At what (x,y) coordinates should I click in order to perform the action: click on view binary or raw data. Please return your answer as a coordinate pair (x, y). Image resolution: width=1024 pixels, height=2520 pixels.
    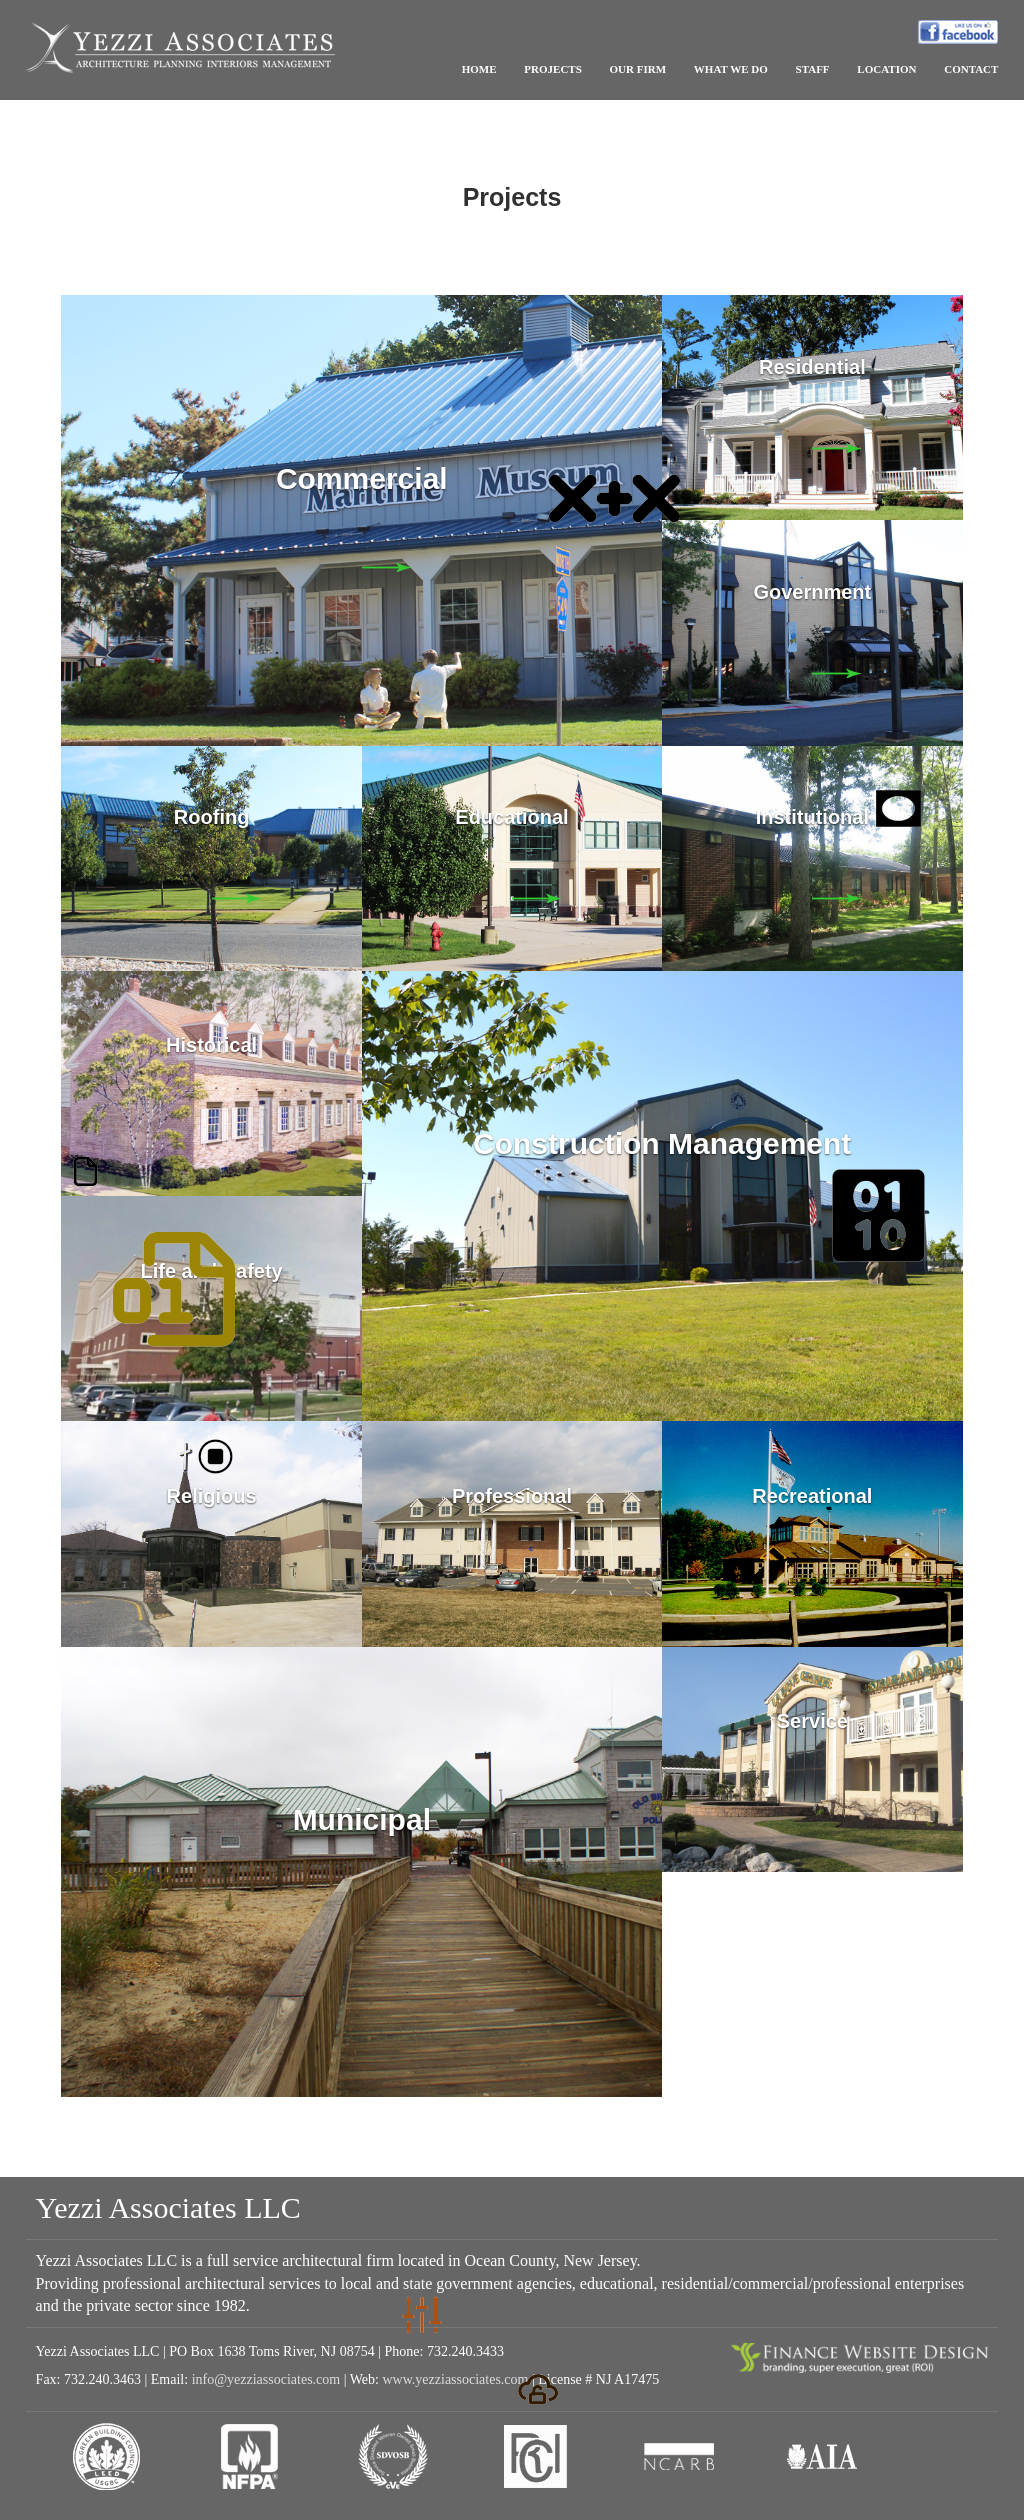
    Looking at the image, I should click on (878, 1215).